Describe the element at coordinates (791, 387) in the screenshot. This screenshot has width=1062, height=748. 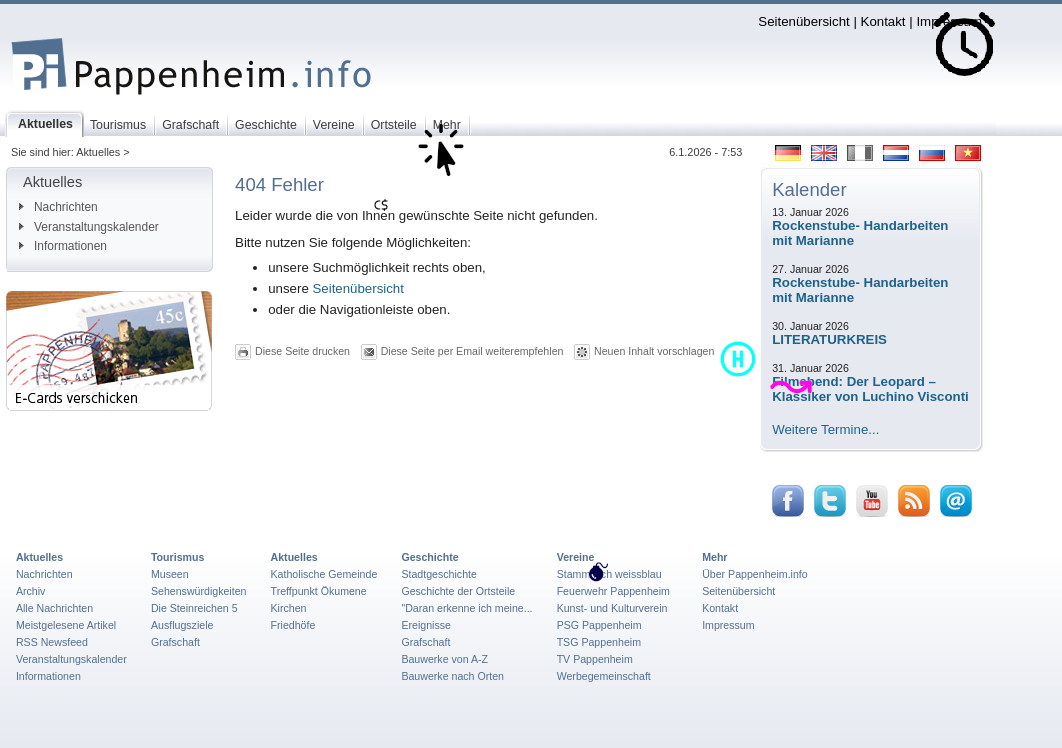
I see `indicates an upward trend or growth` at that location.